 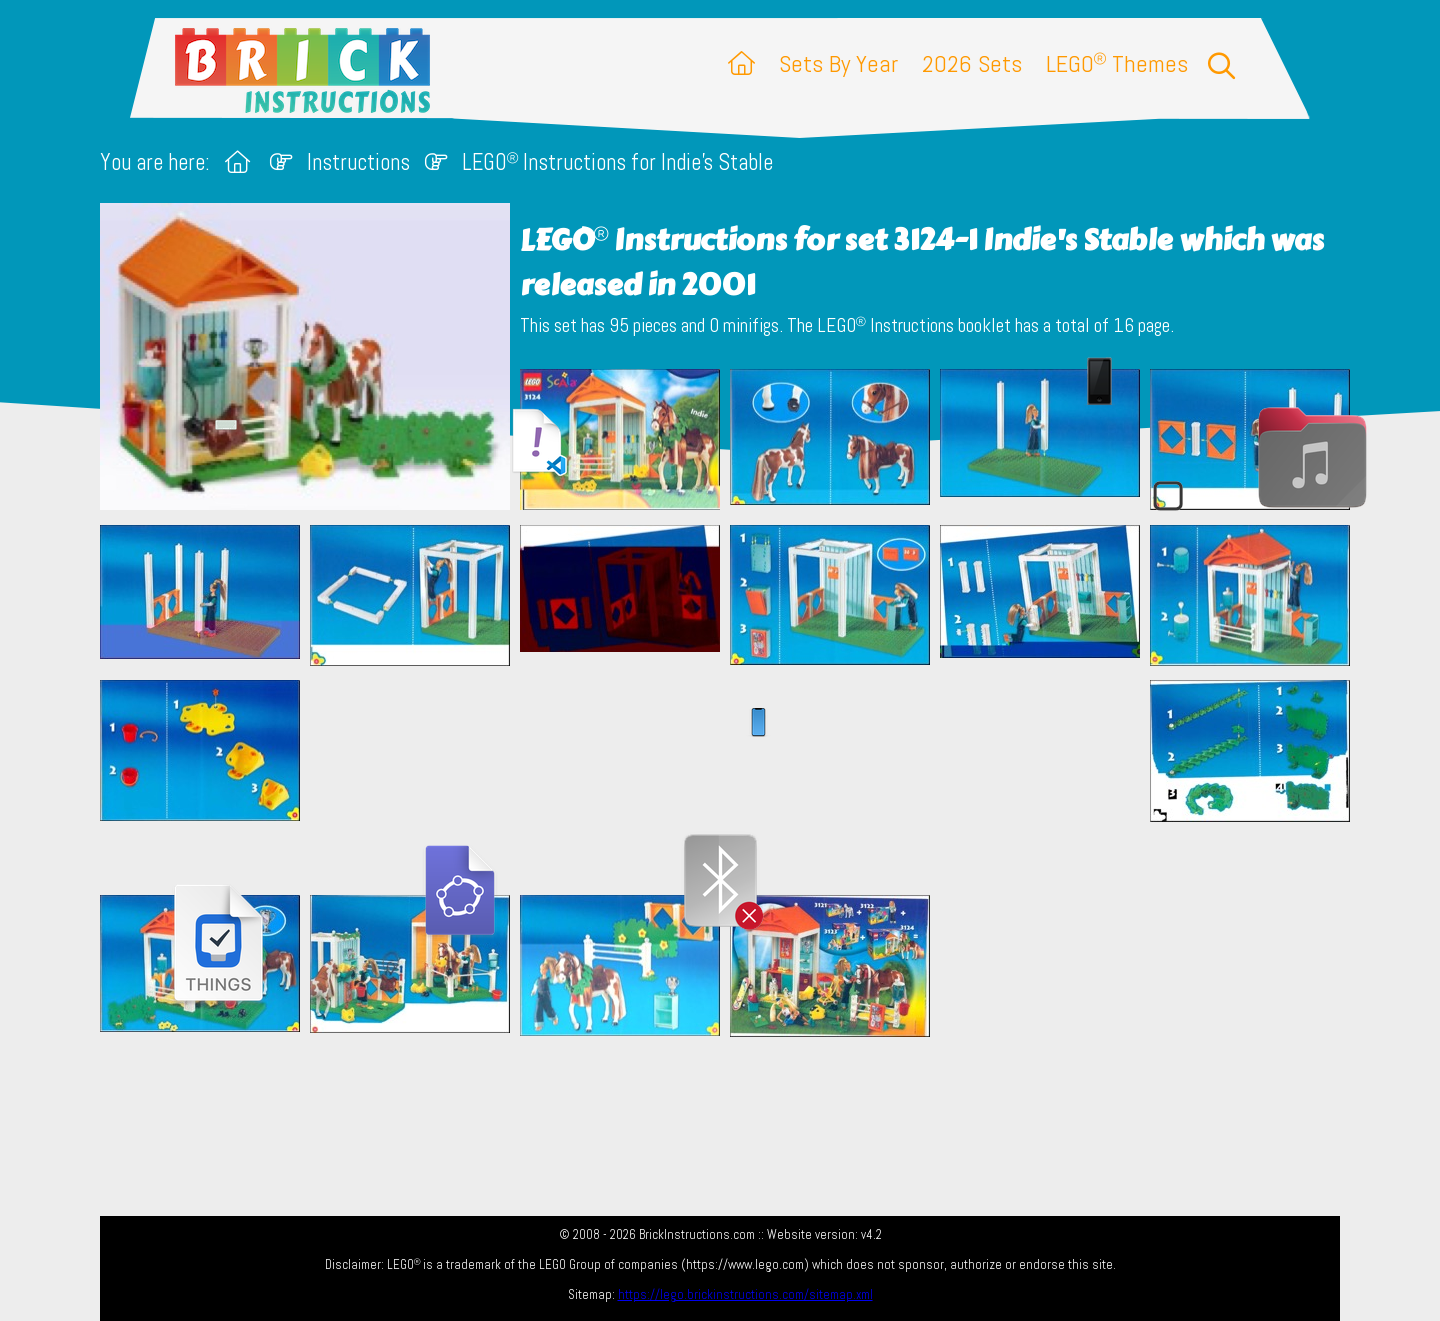 What do you see at coordinates (1312, 457) in the screenshot?
I see `open your music folder` at bounding box center [1312, 457].